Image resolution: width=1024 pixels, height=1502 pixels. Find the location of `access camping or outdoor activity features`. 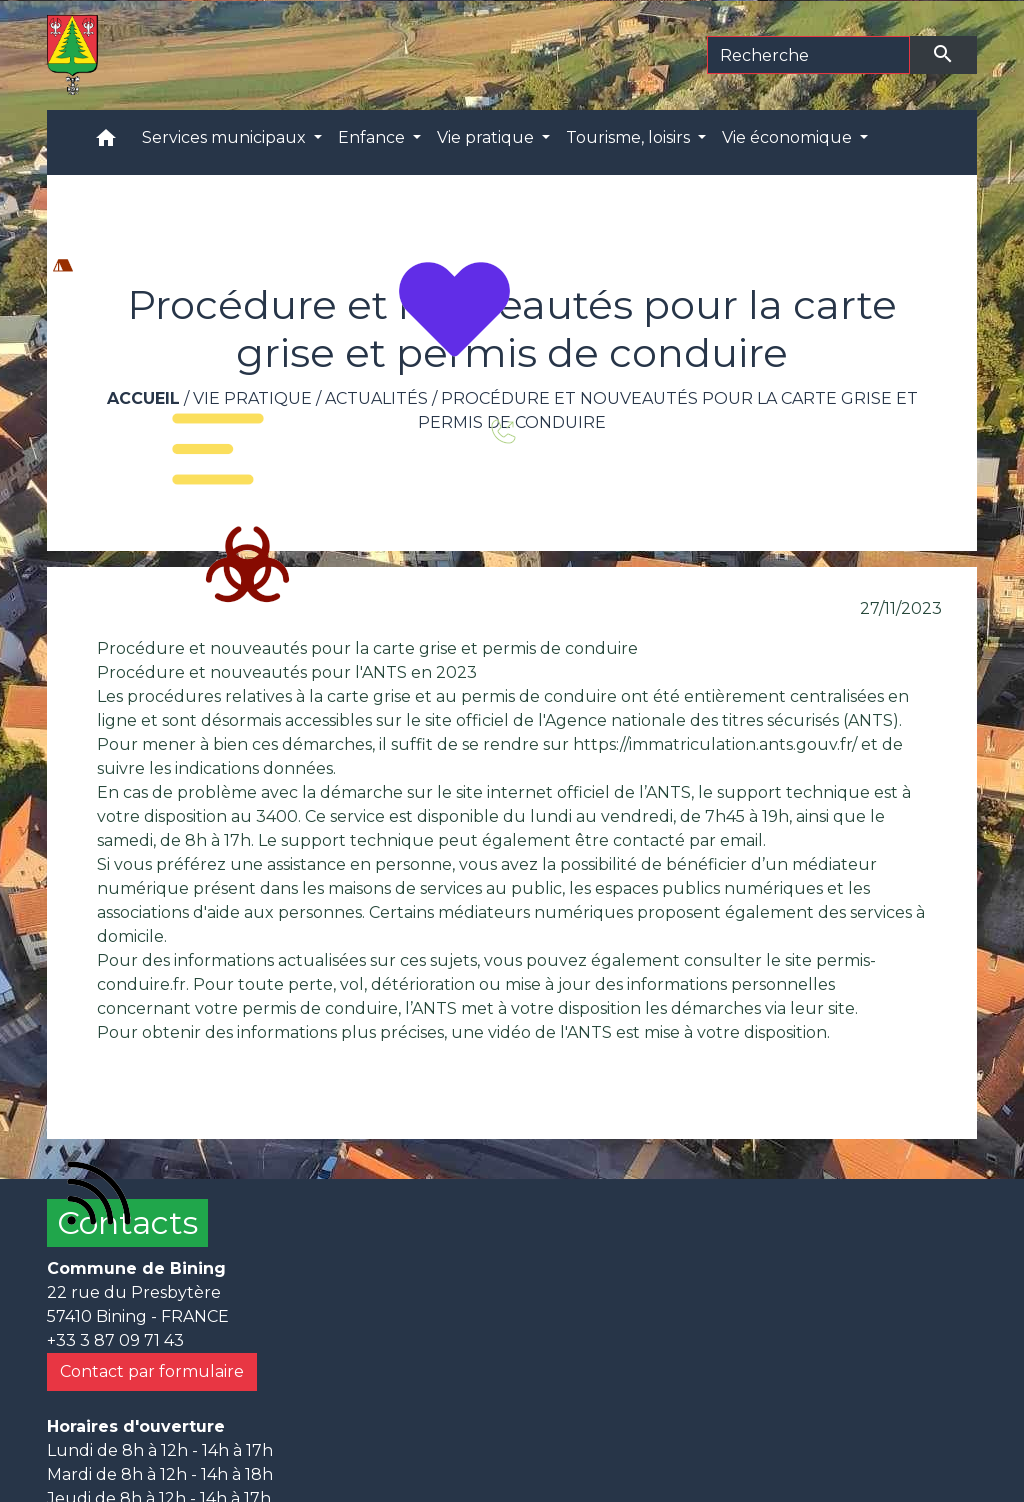

access camping or outdoor activity features is located at coordinates (63, 266).